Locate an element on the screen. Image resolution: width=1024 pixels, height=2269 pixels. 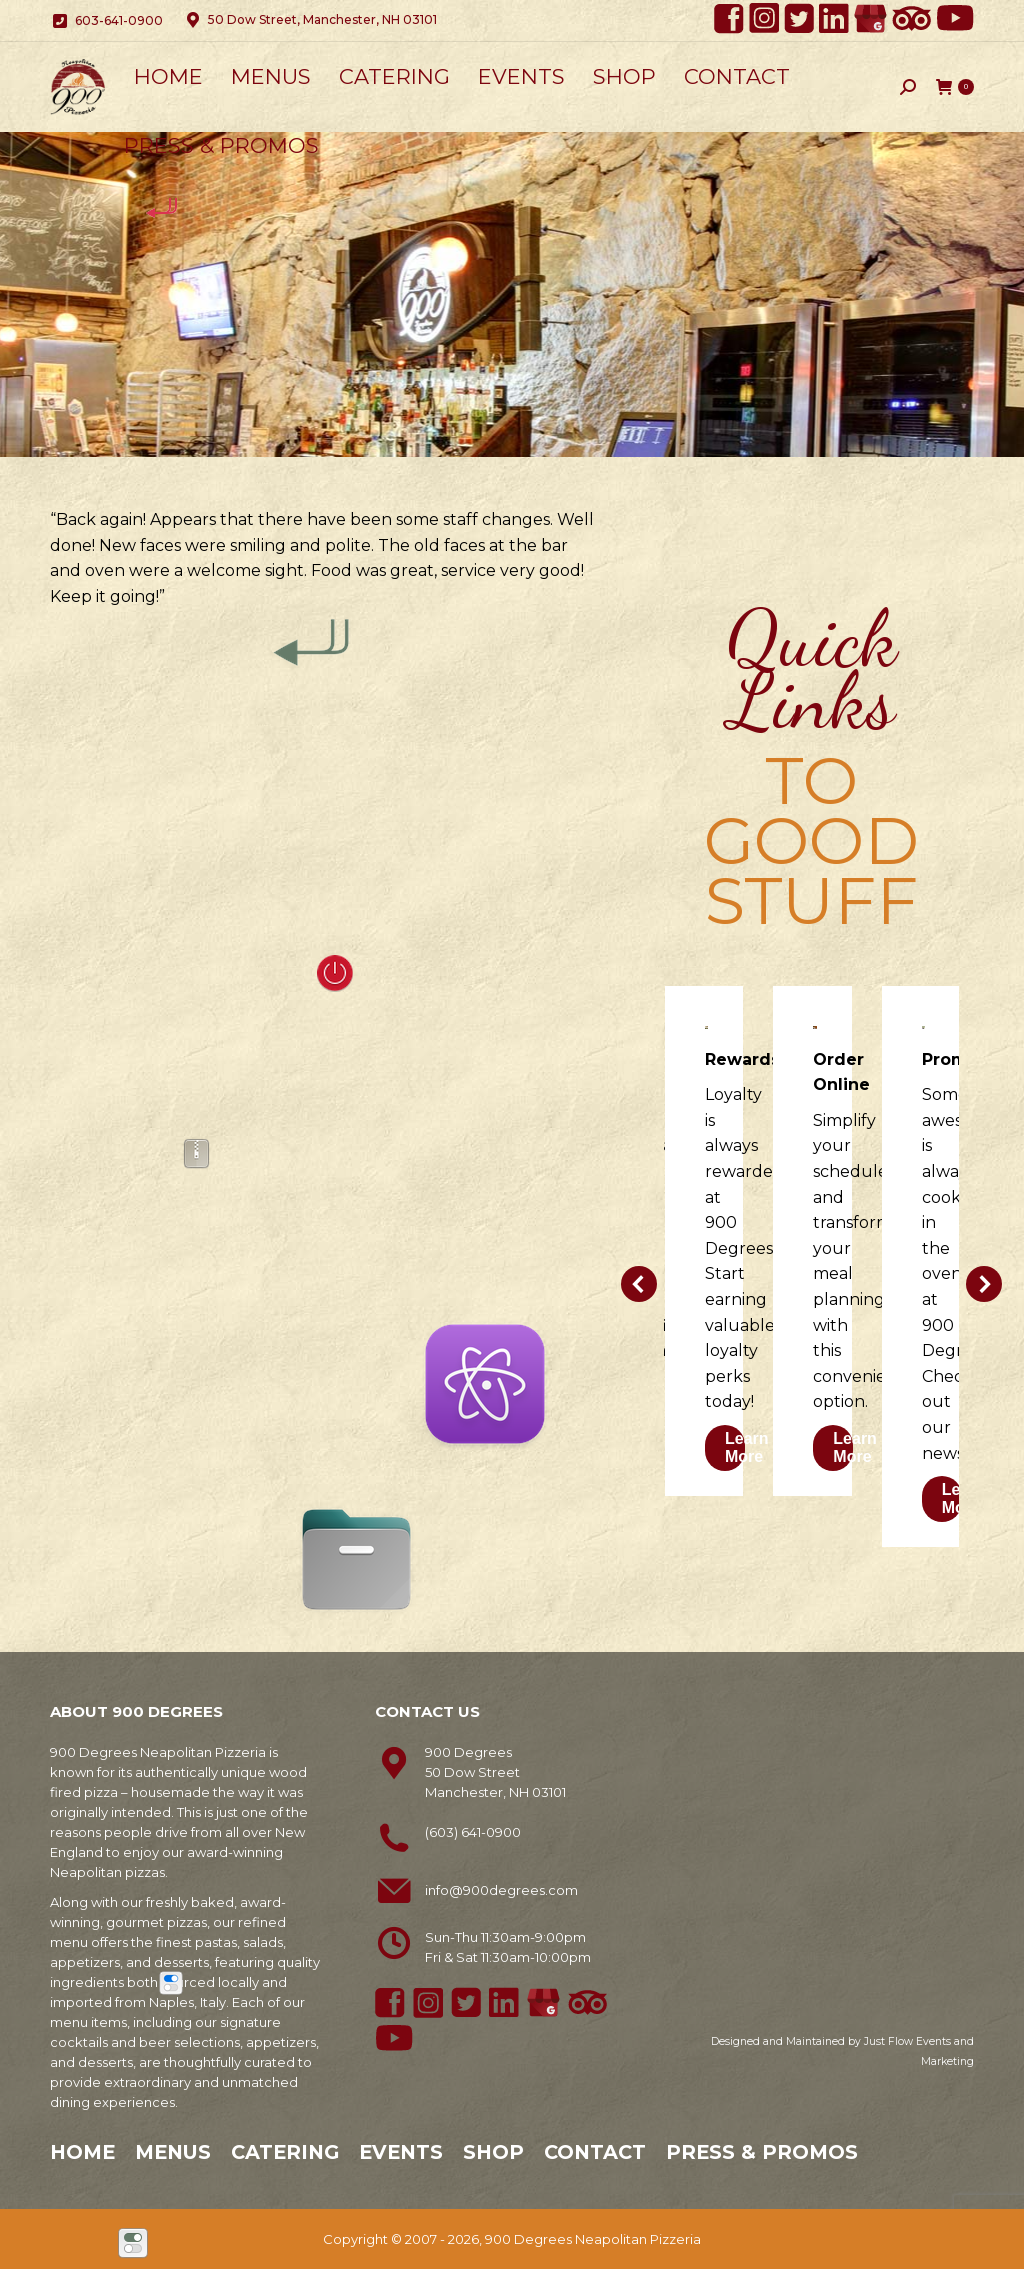
open atom nightly text editor is located at coordinates (485, 1384).